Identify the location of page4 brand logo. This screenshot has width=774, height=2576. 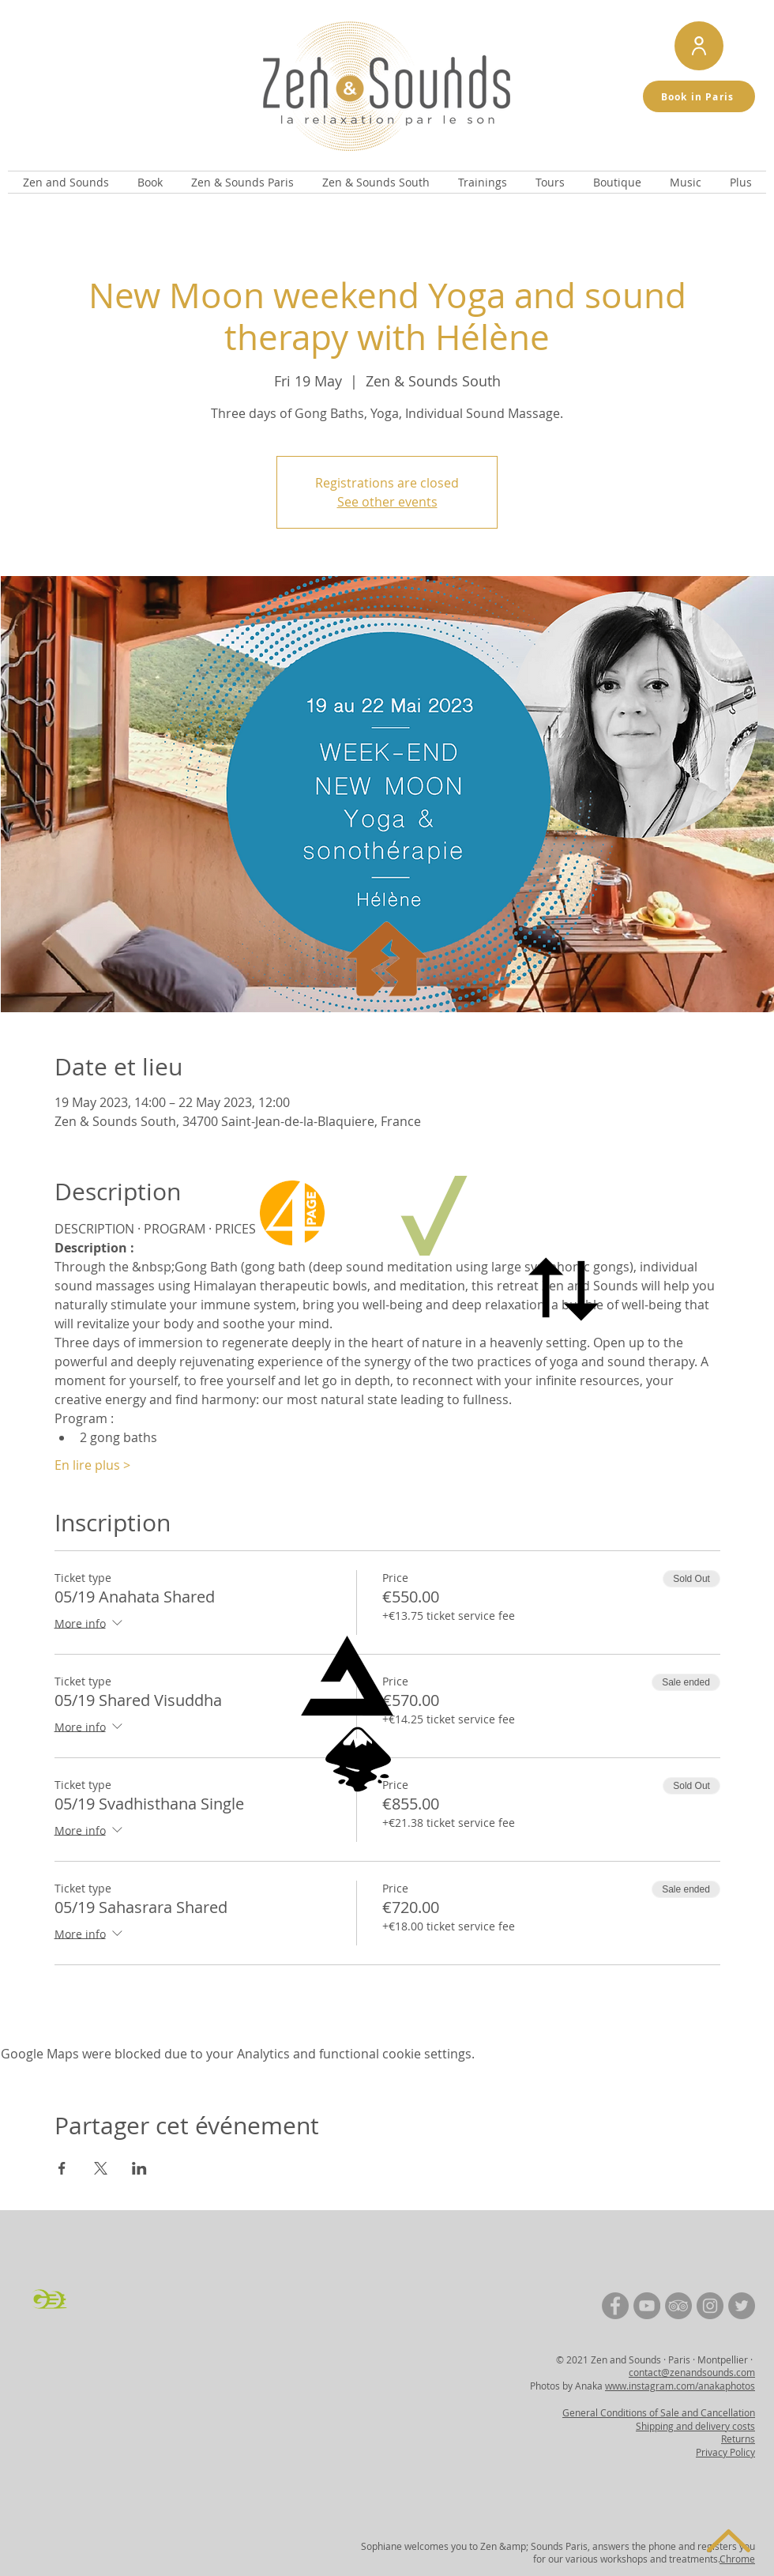
(292, 1213).